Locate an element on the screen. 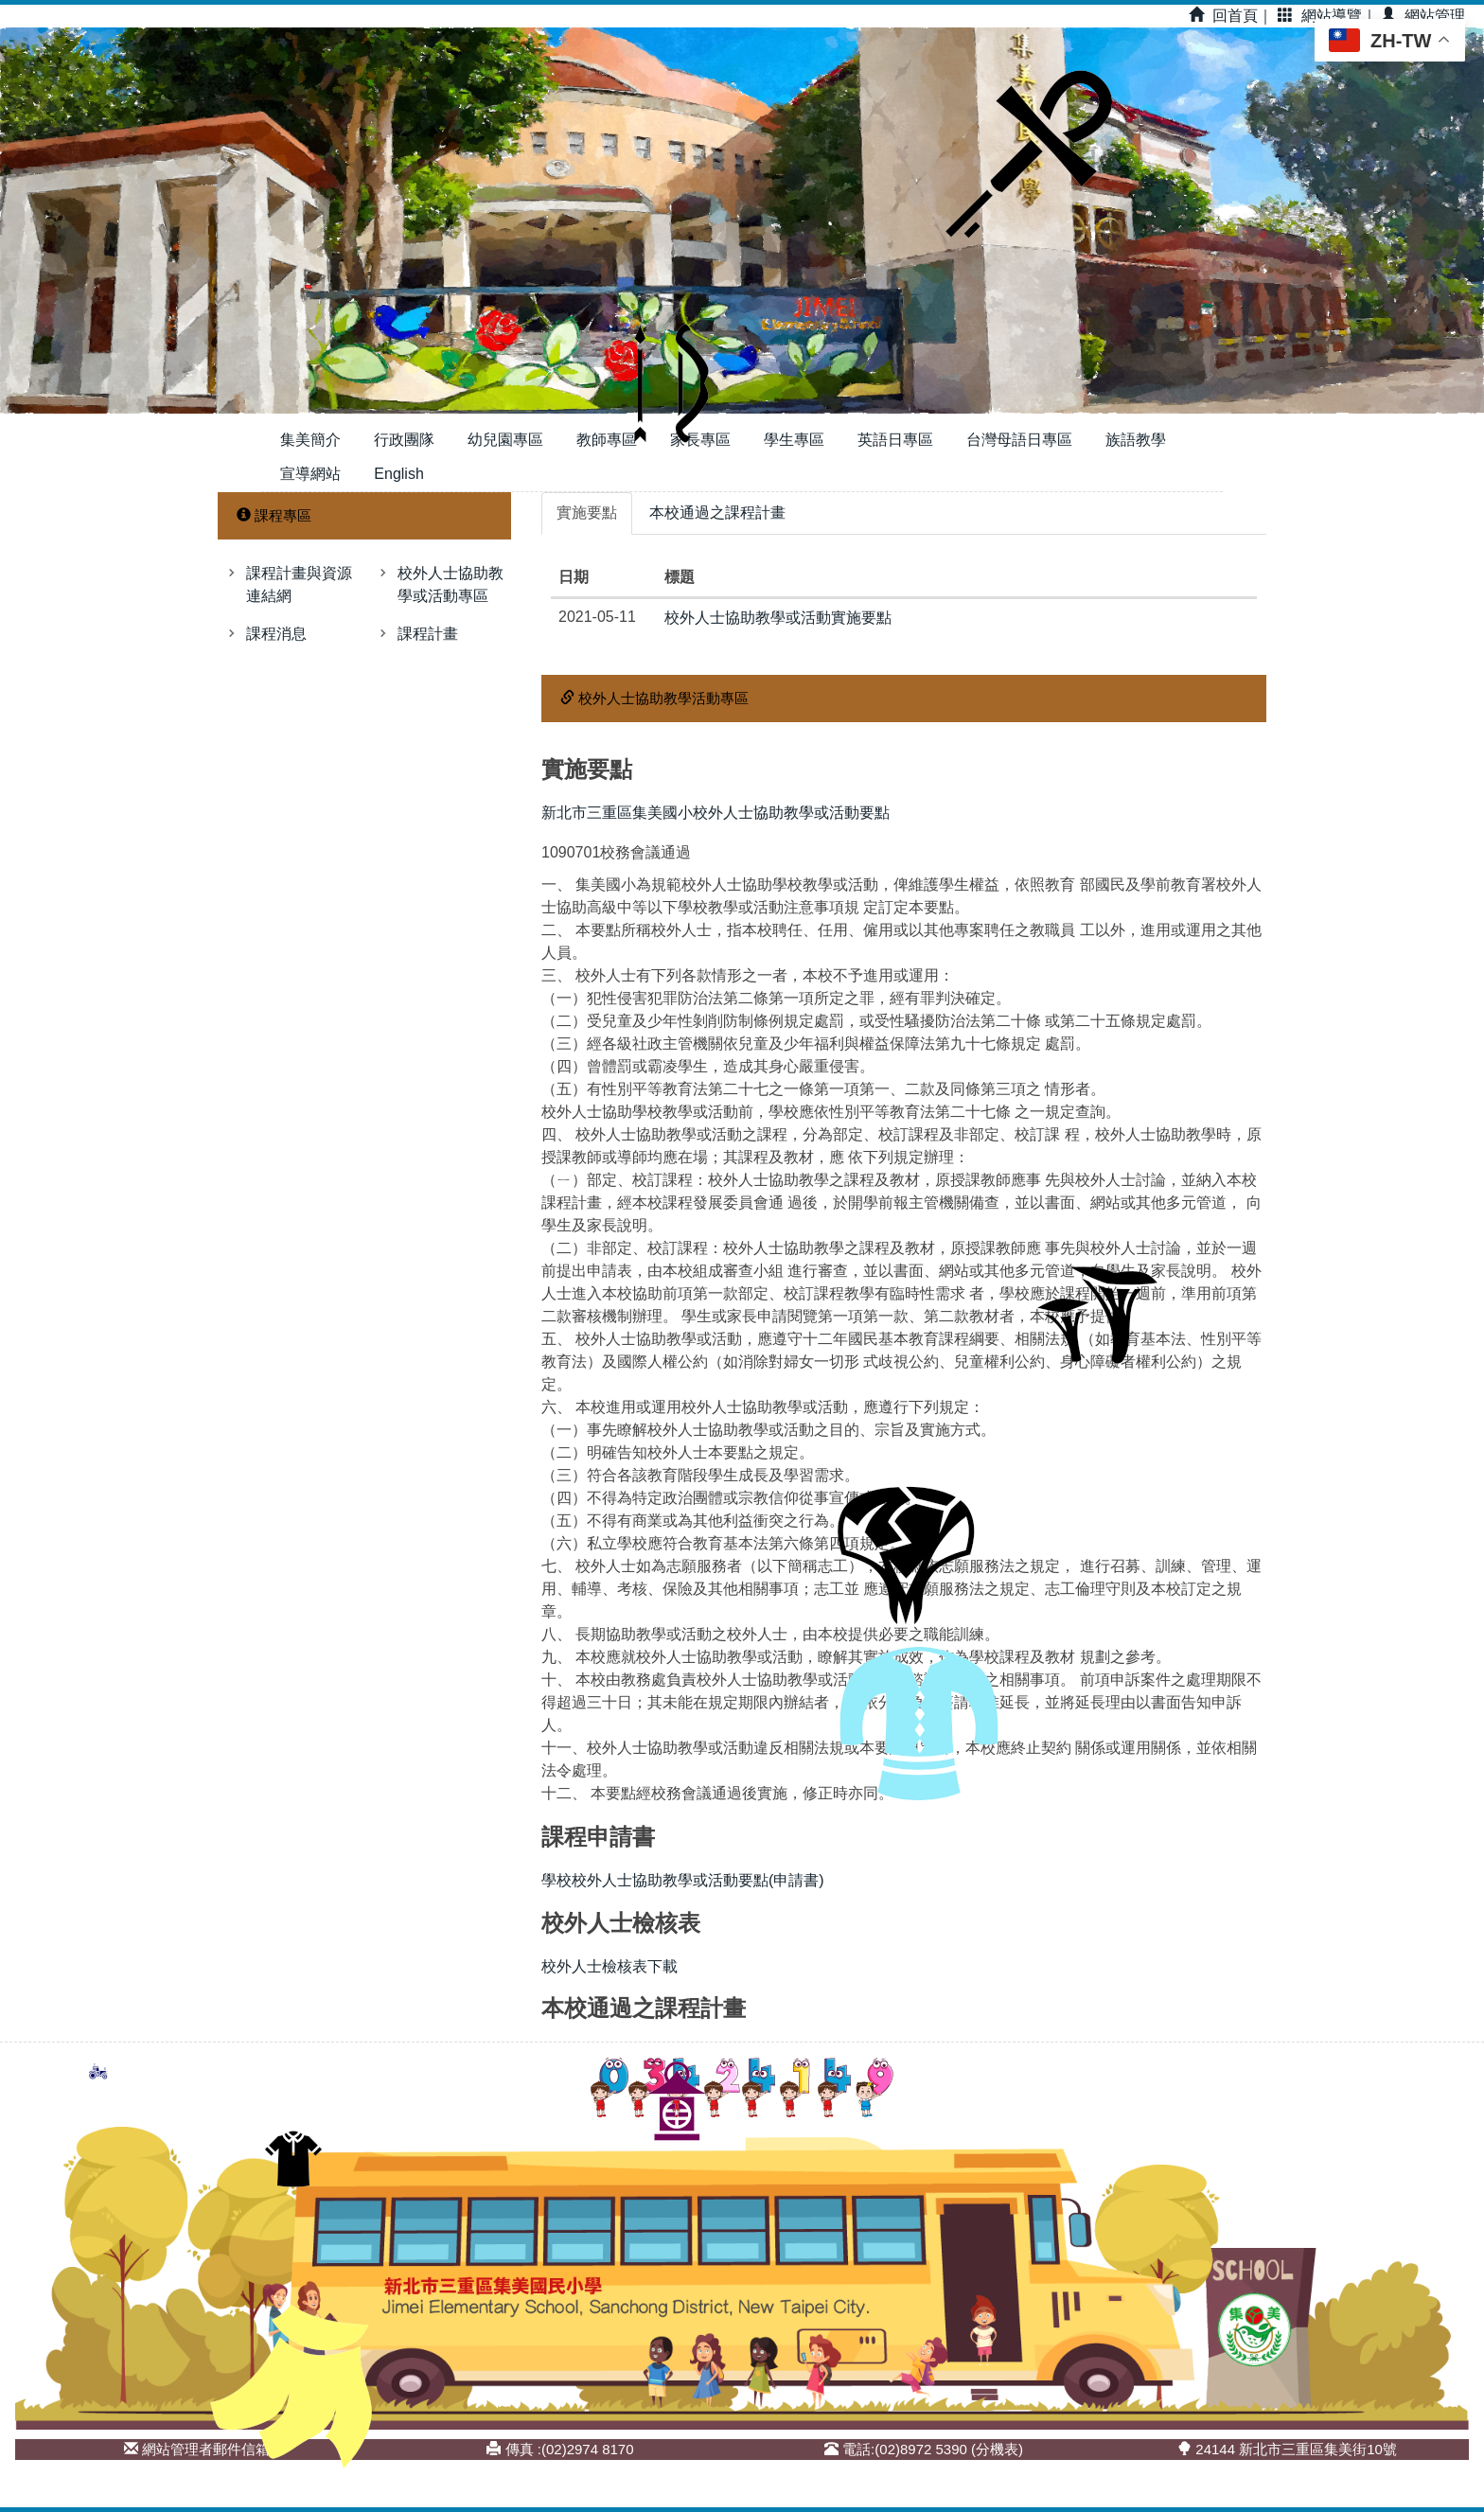  access farming or agricultural features is located at coordinates (97, 2071).